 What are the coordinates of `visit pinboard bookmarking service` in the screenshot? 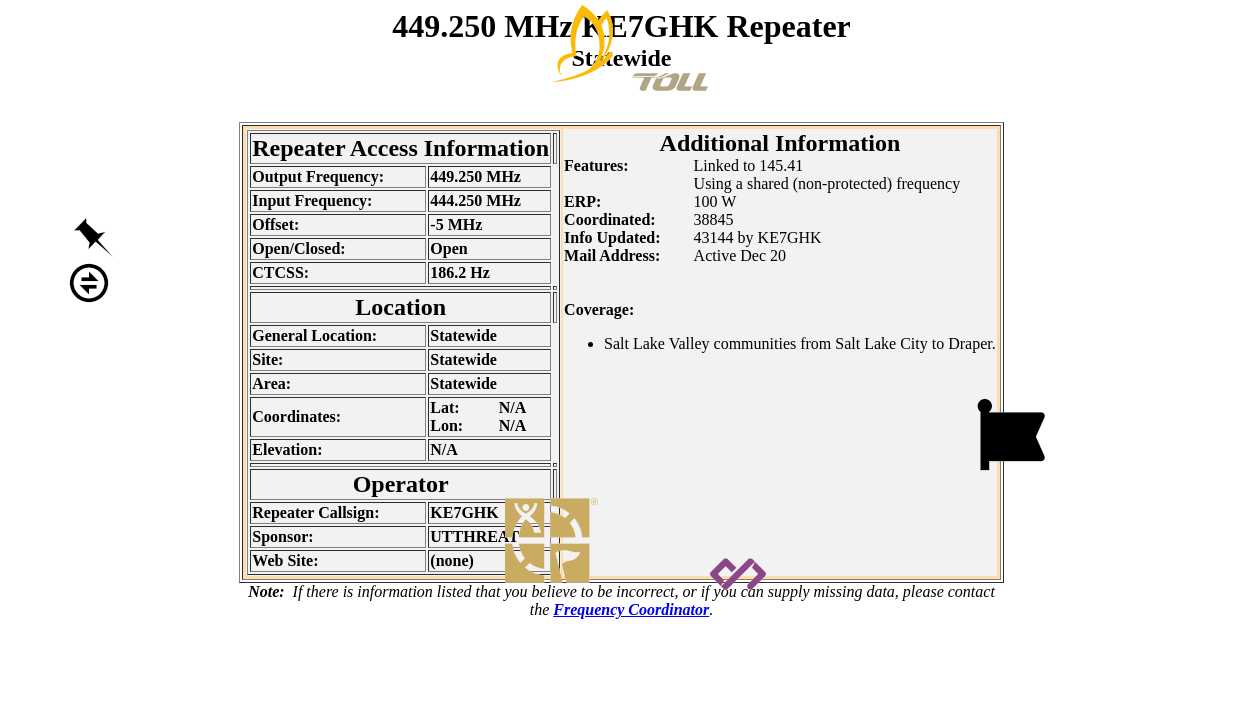 It's located at (93, 237).